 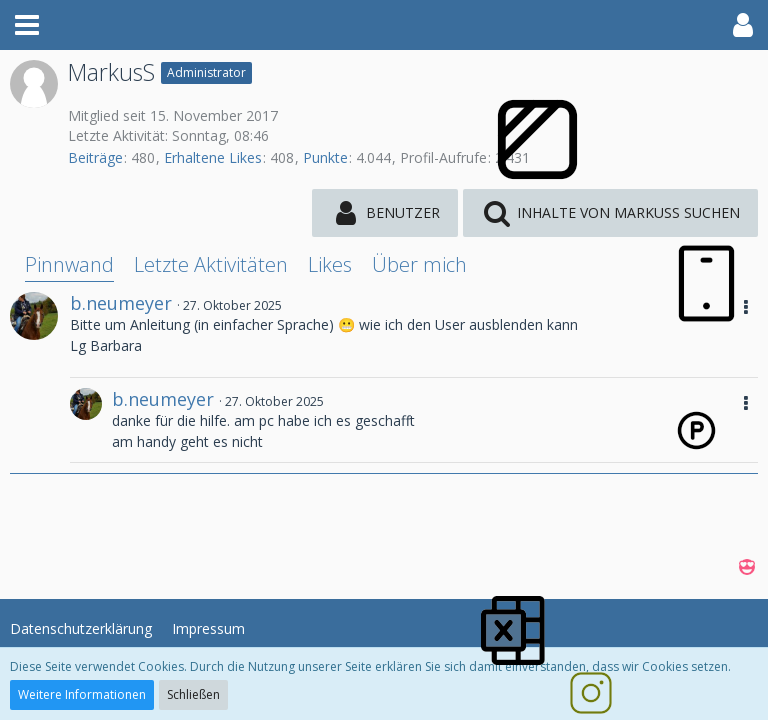 What do you see at coordinates (747, 567) in the screenshot?
I see `react with love or adoration` at bounding box center [747, 567].